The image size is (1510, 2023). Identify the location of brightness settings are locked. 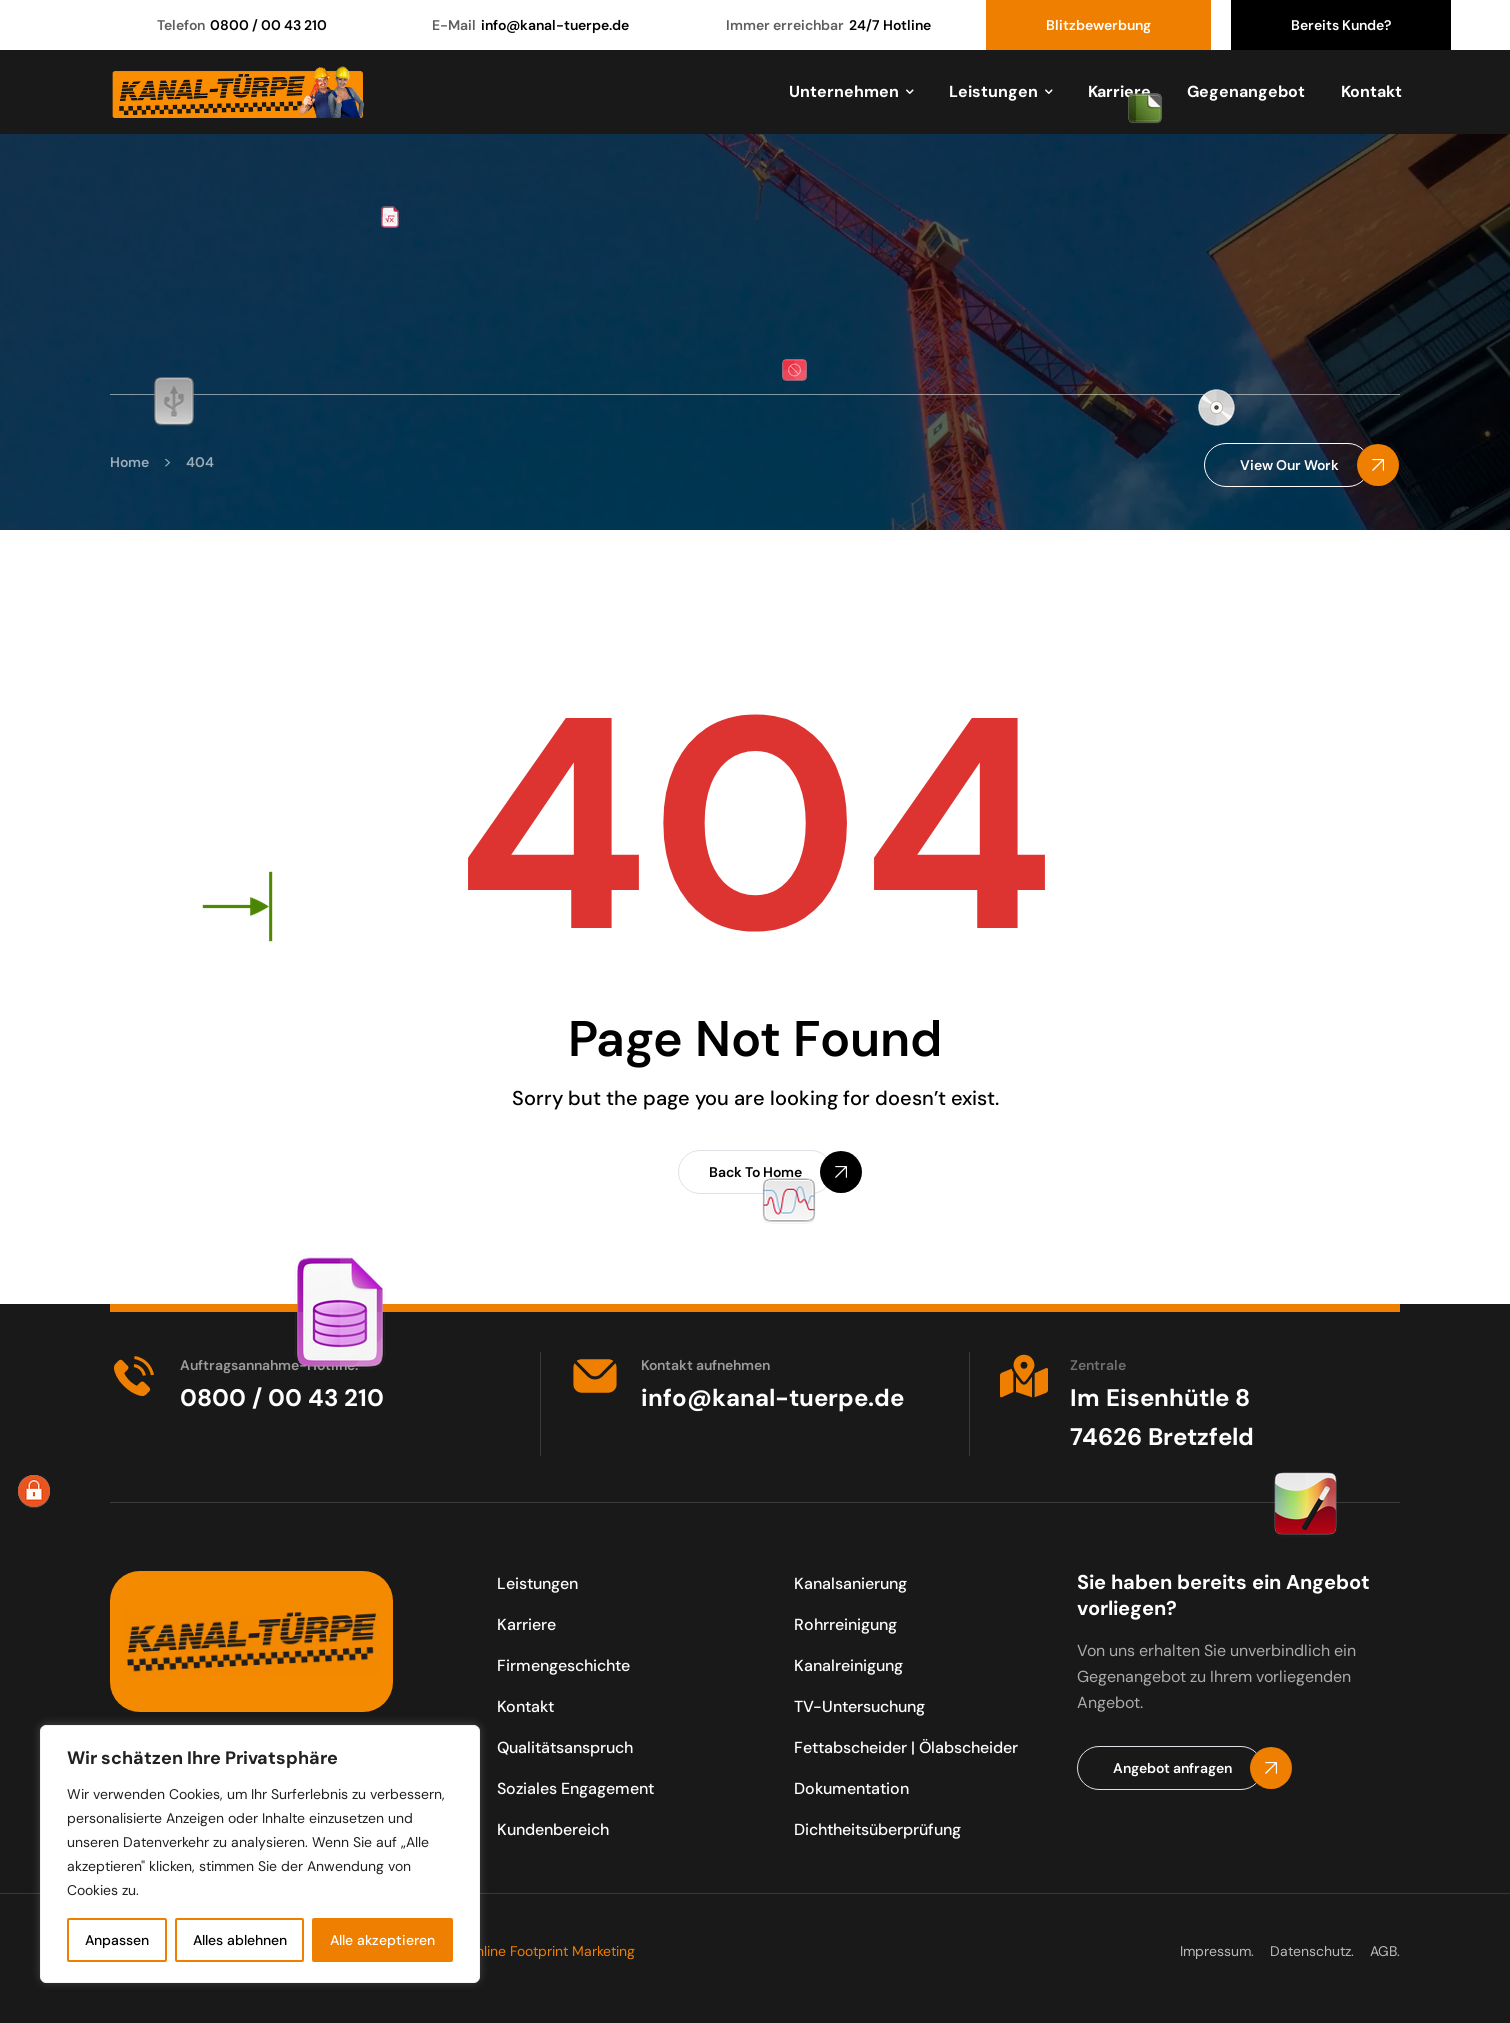
(34, 1491).